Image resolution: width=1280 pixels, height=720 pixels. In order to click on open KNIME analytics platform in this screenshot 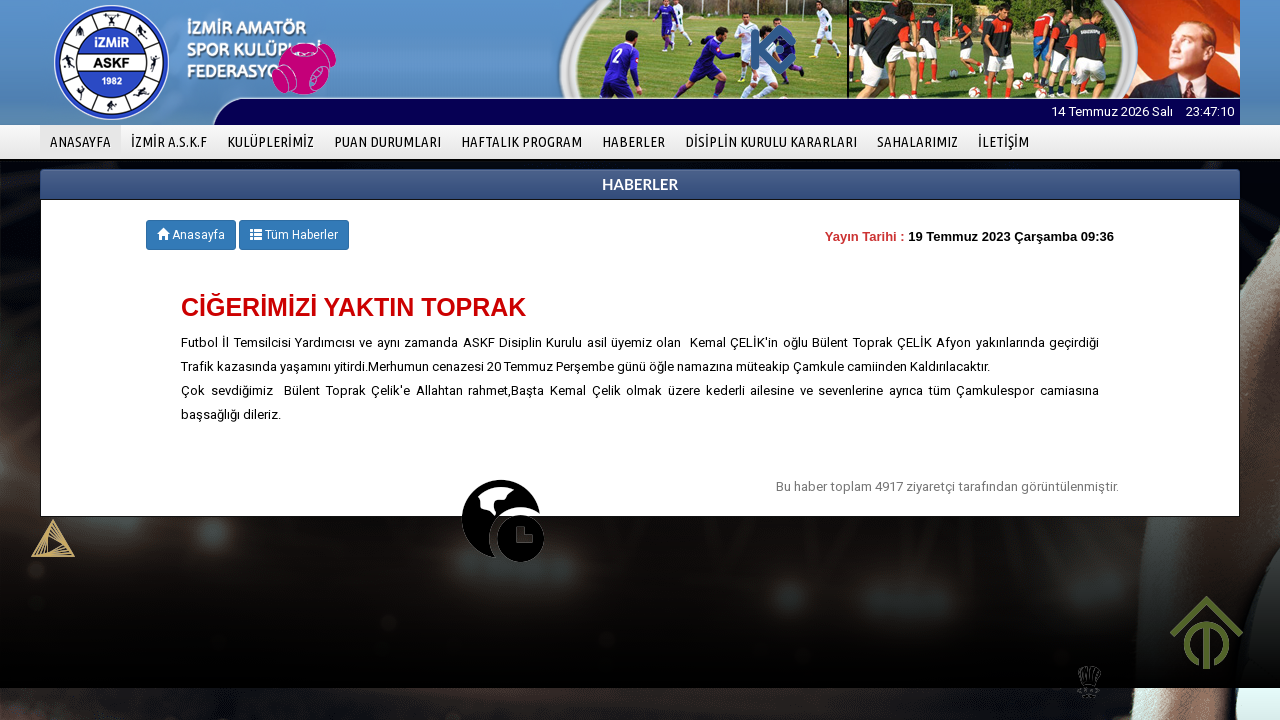, I will do `click(53, 538)`.